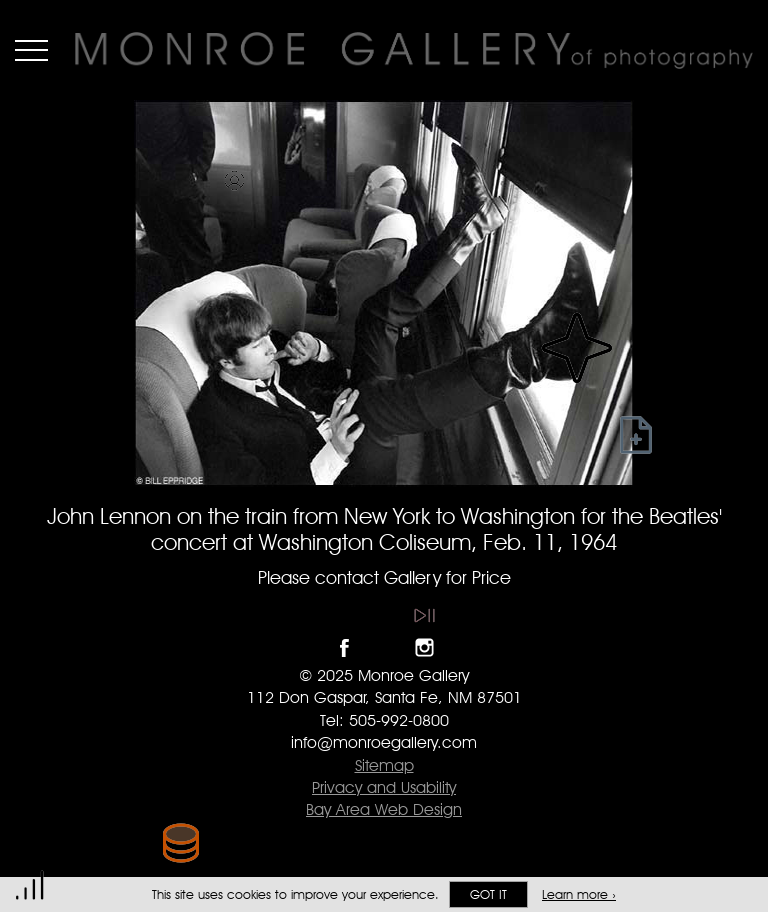  I want to click on indicates strong cellular network signal, so click(35, 883).